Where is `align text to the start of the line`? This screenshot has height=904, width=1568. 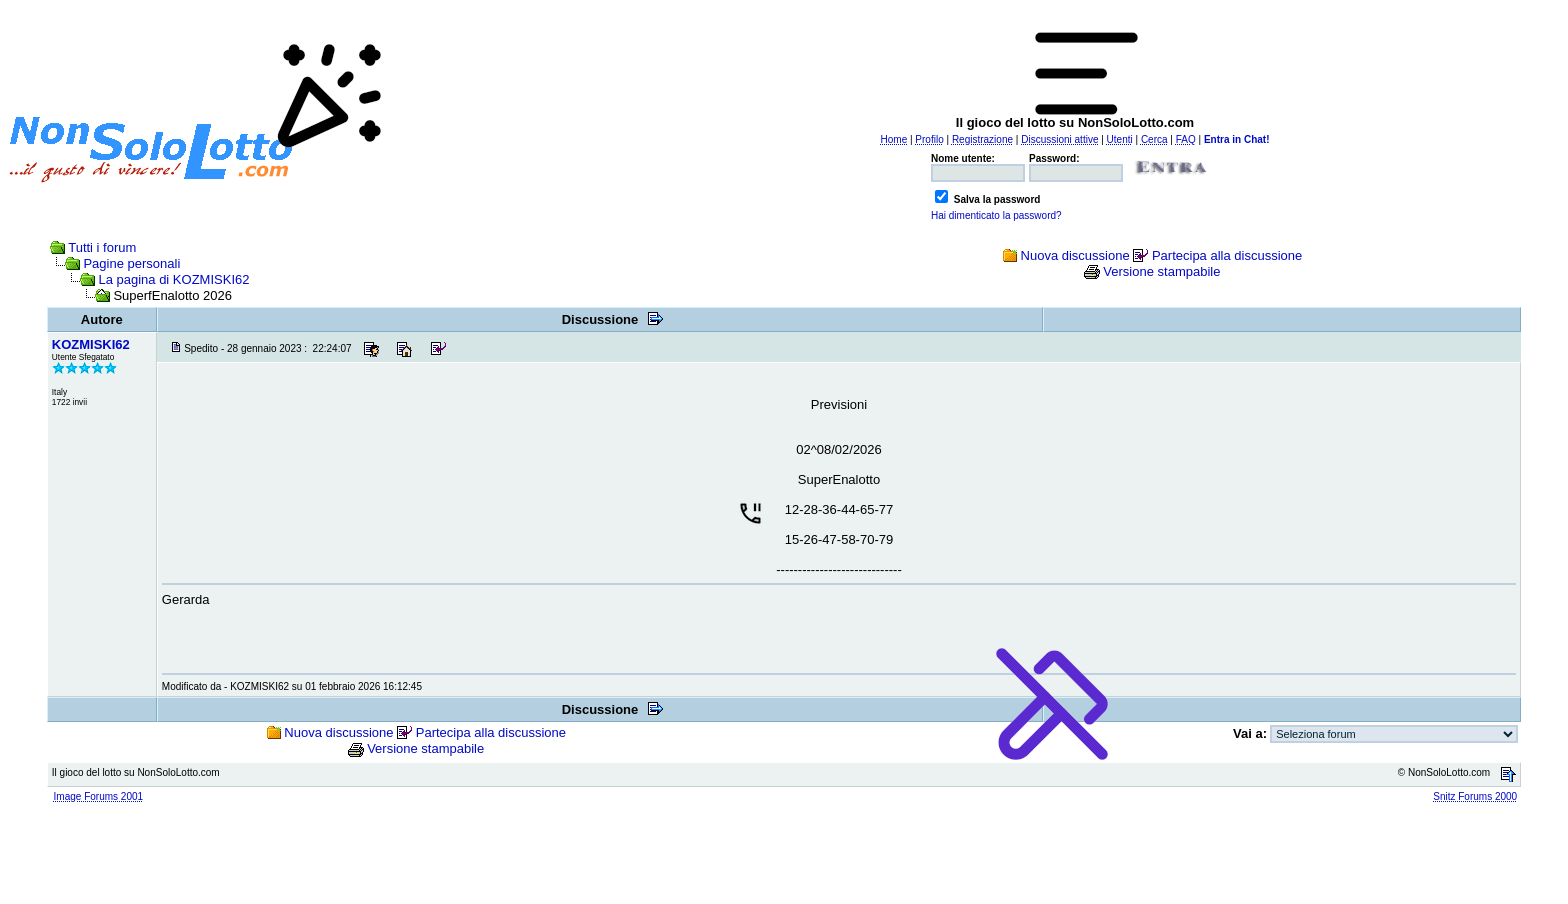
align text to the start of the line is located at coordinates (1086, 73).